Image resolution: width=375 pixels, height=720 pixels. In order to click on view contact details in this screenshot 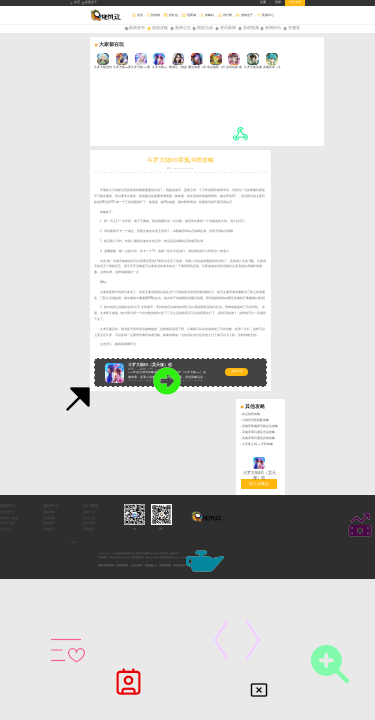, I will do `click(128, 681)`.